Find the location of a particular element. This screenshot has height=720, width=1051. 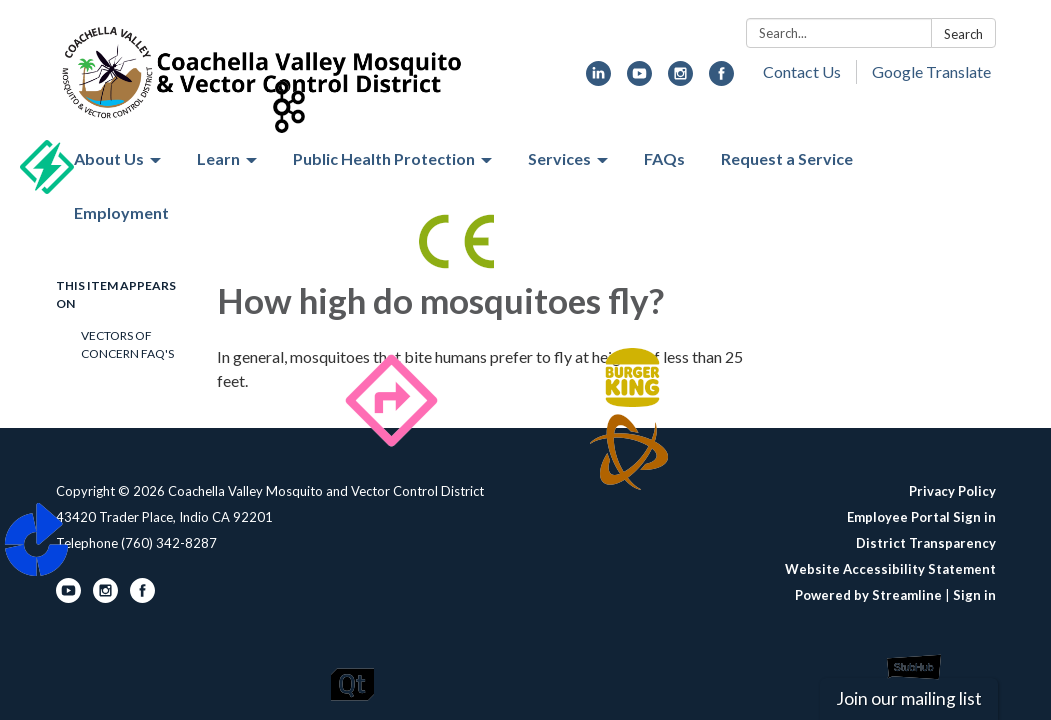

get turn-by-turn directions is located at coordinates (391, 400).